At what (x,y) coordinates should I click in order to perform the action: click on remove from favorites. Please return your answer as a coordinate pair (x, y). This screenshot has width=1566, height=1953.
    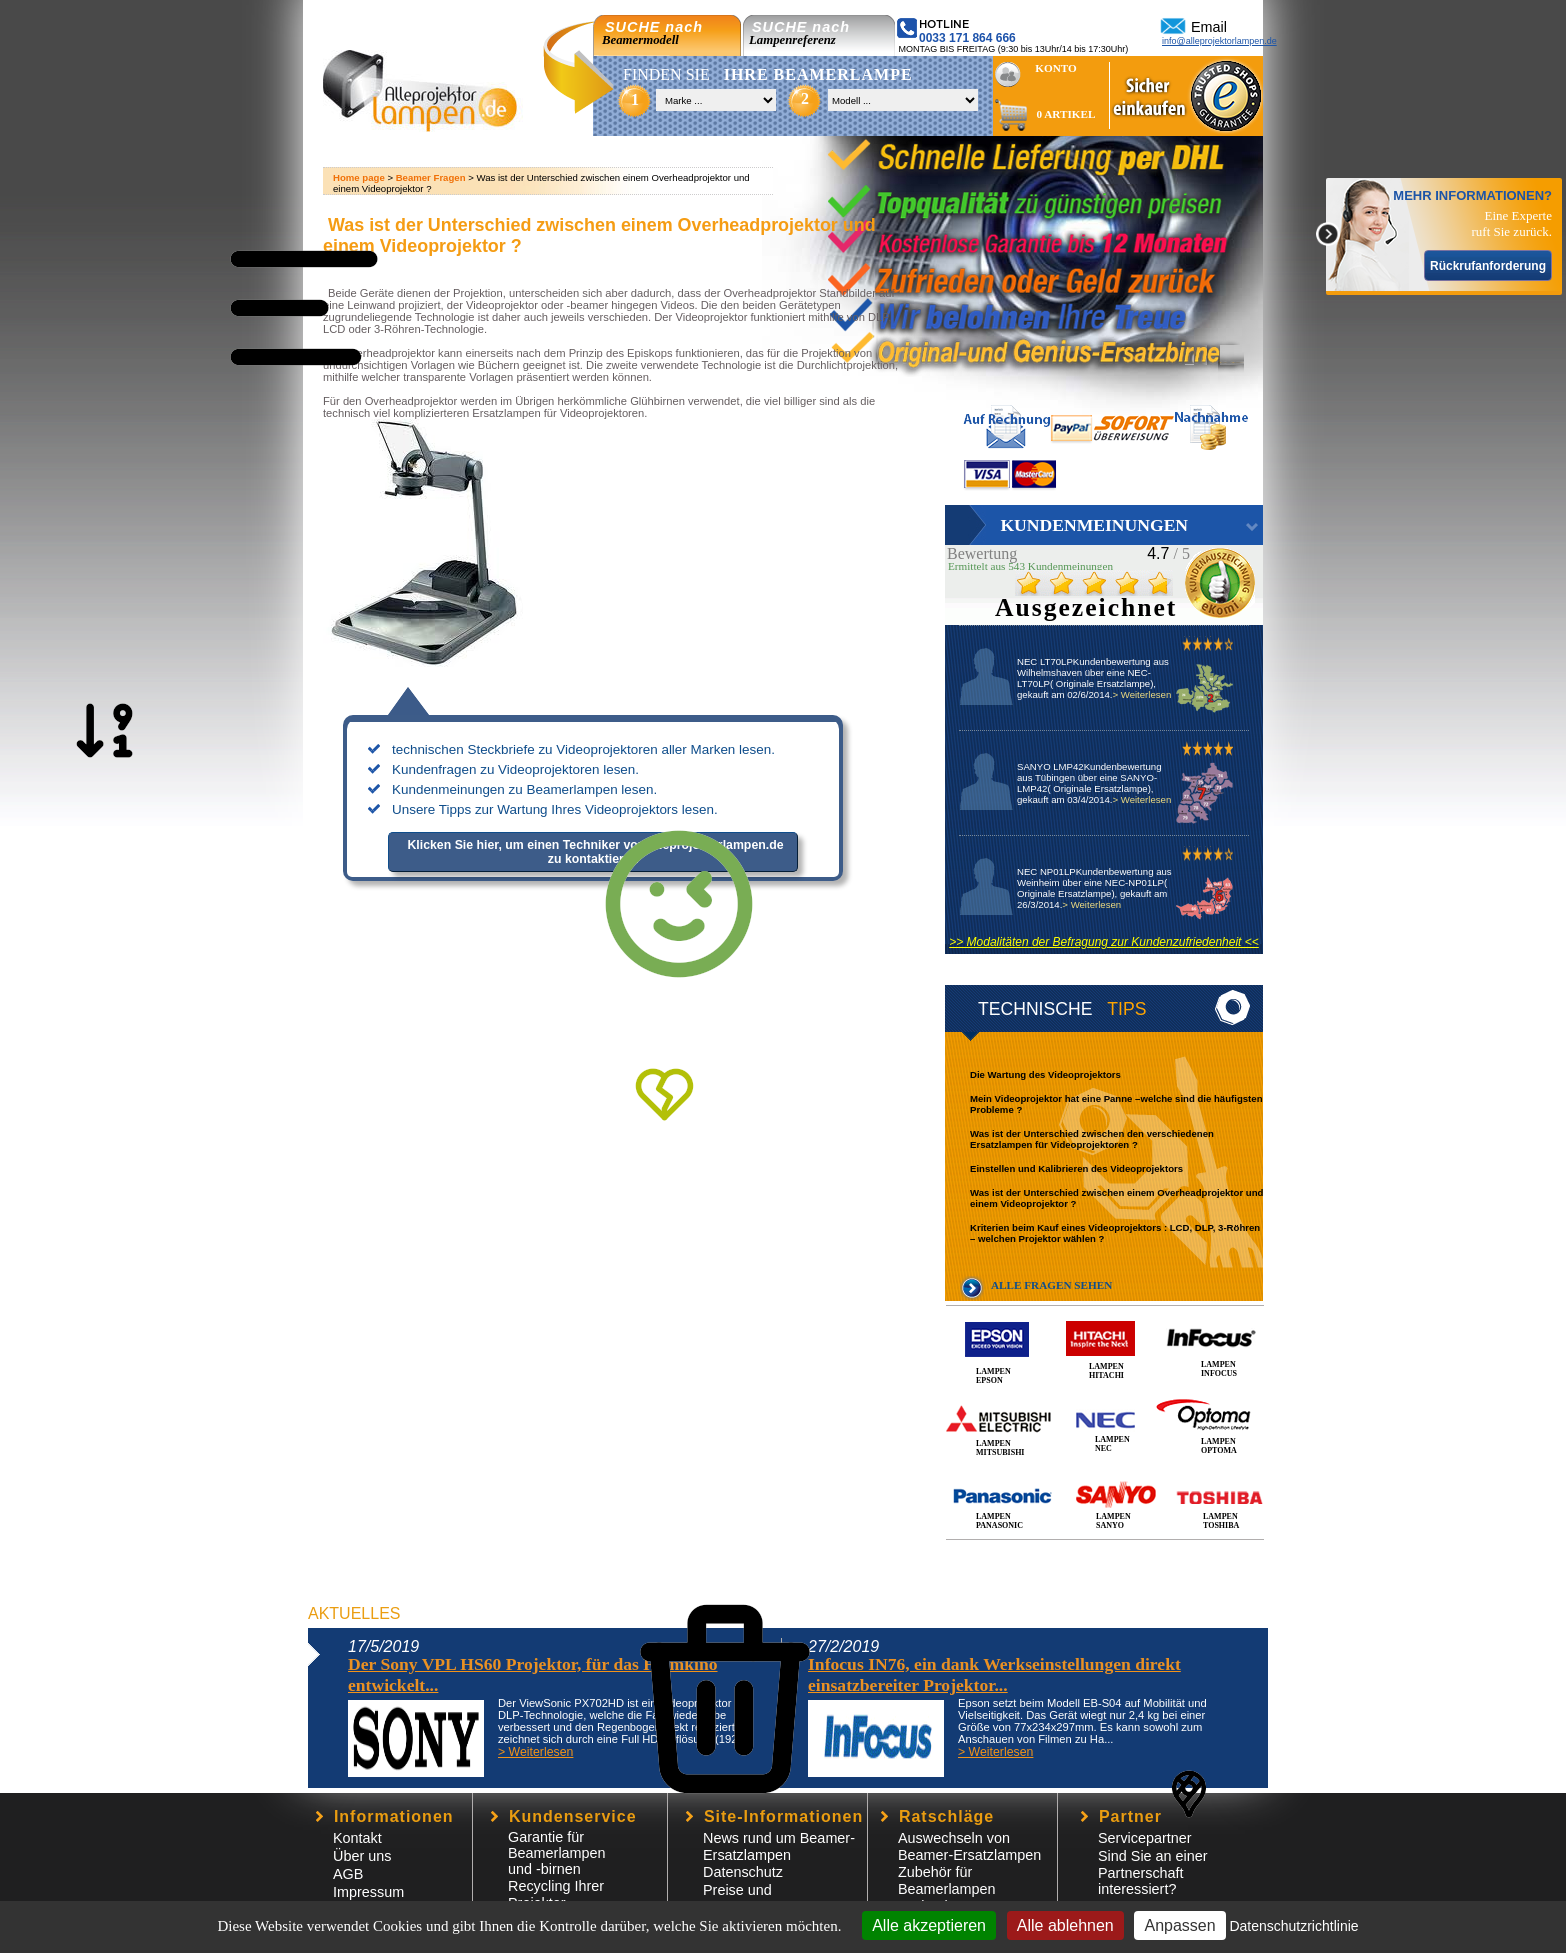
    Looking at the image, I should click on (664, 1094).